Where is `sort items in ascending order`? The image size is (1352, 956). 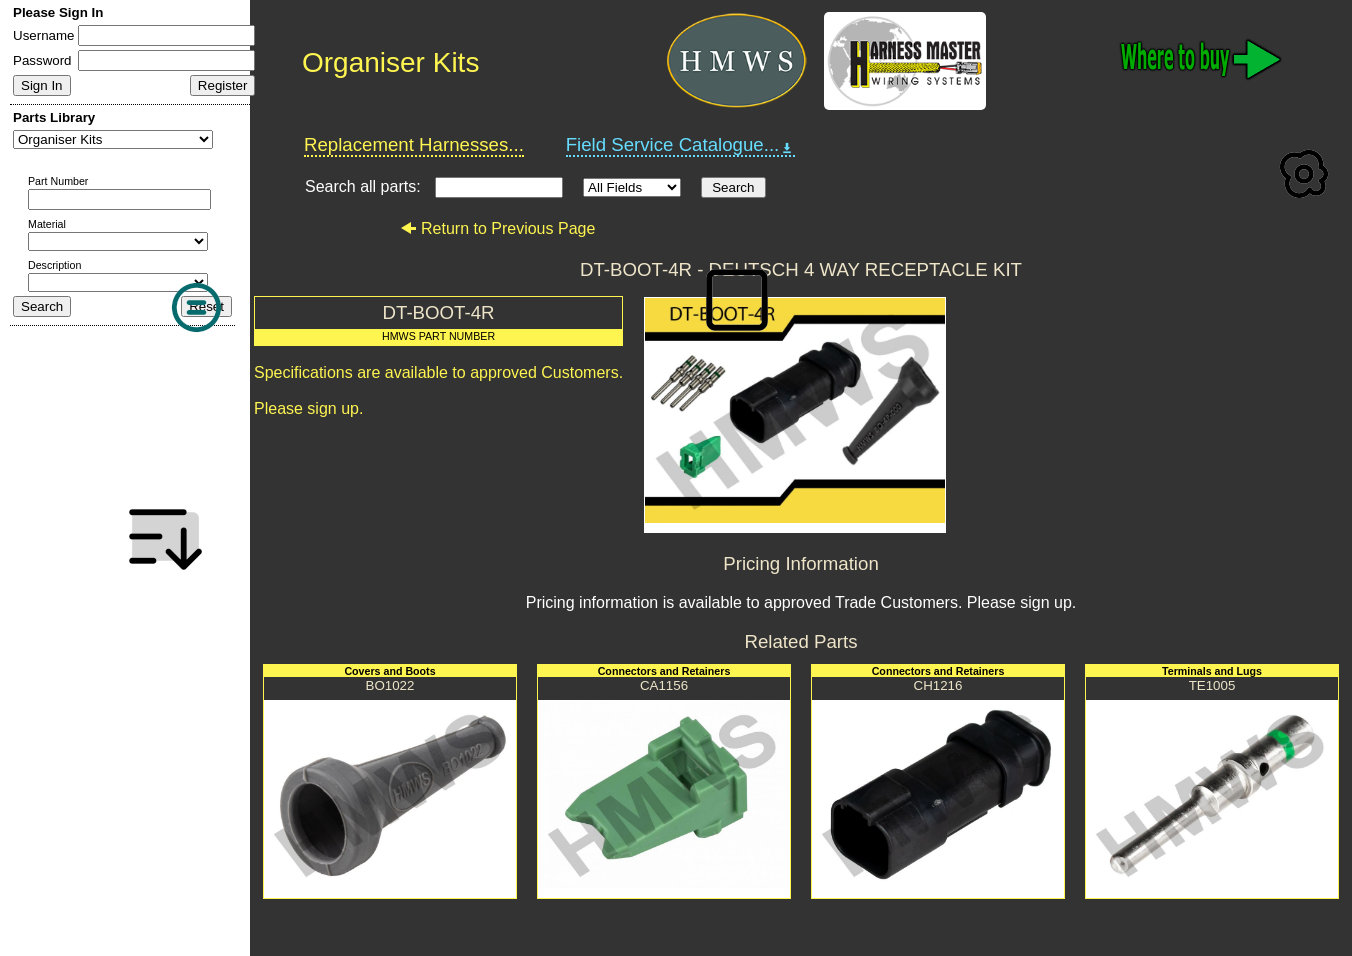
sort items in ascending order is located at coordinates (162, 536).